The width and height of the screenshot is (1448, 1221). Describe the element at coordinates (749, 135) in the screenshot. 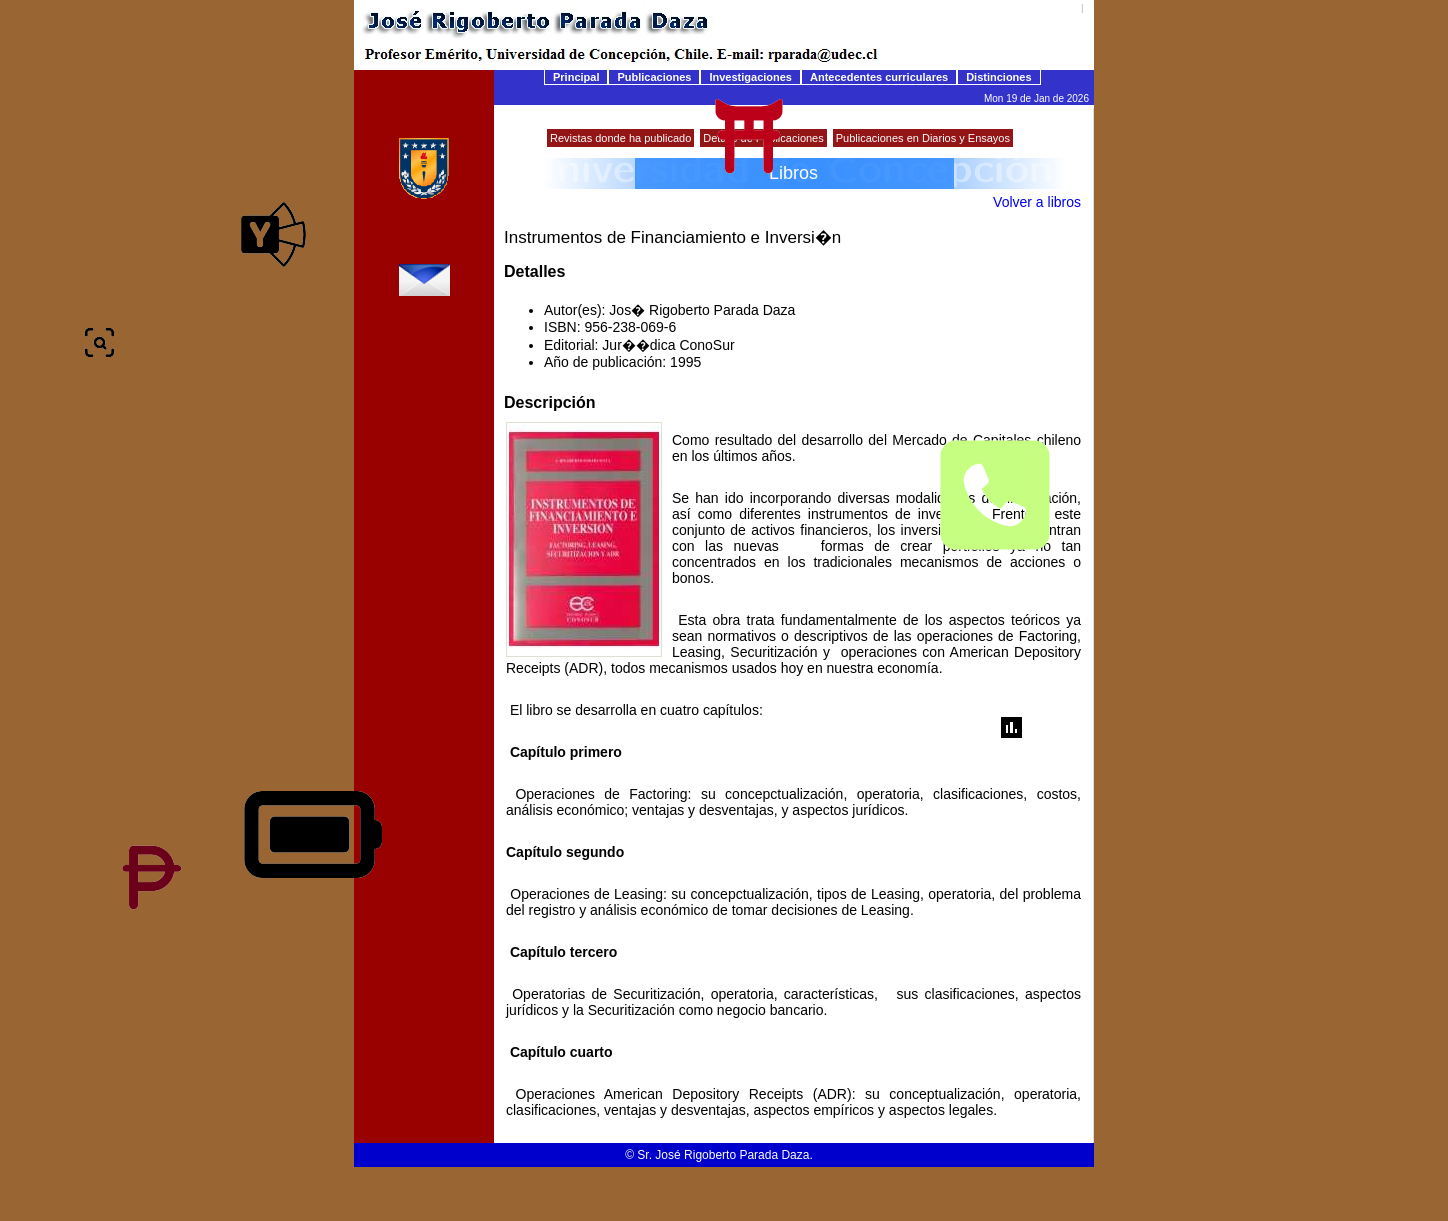

I see `indicates Japanese culture or travel content` at that location.